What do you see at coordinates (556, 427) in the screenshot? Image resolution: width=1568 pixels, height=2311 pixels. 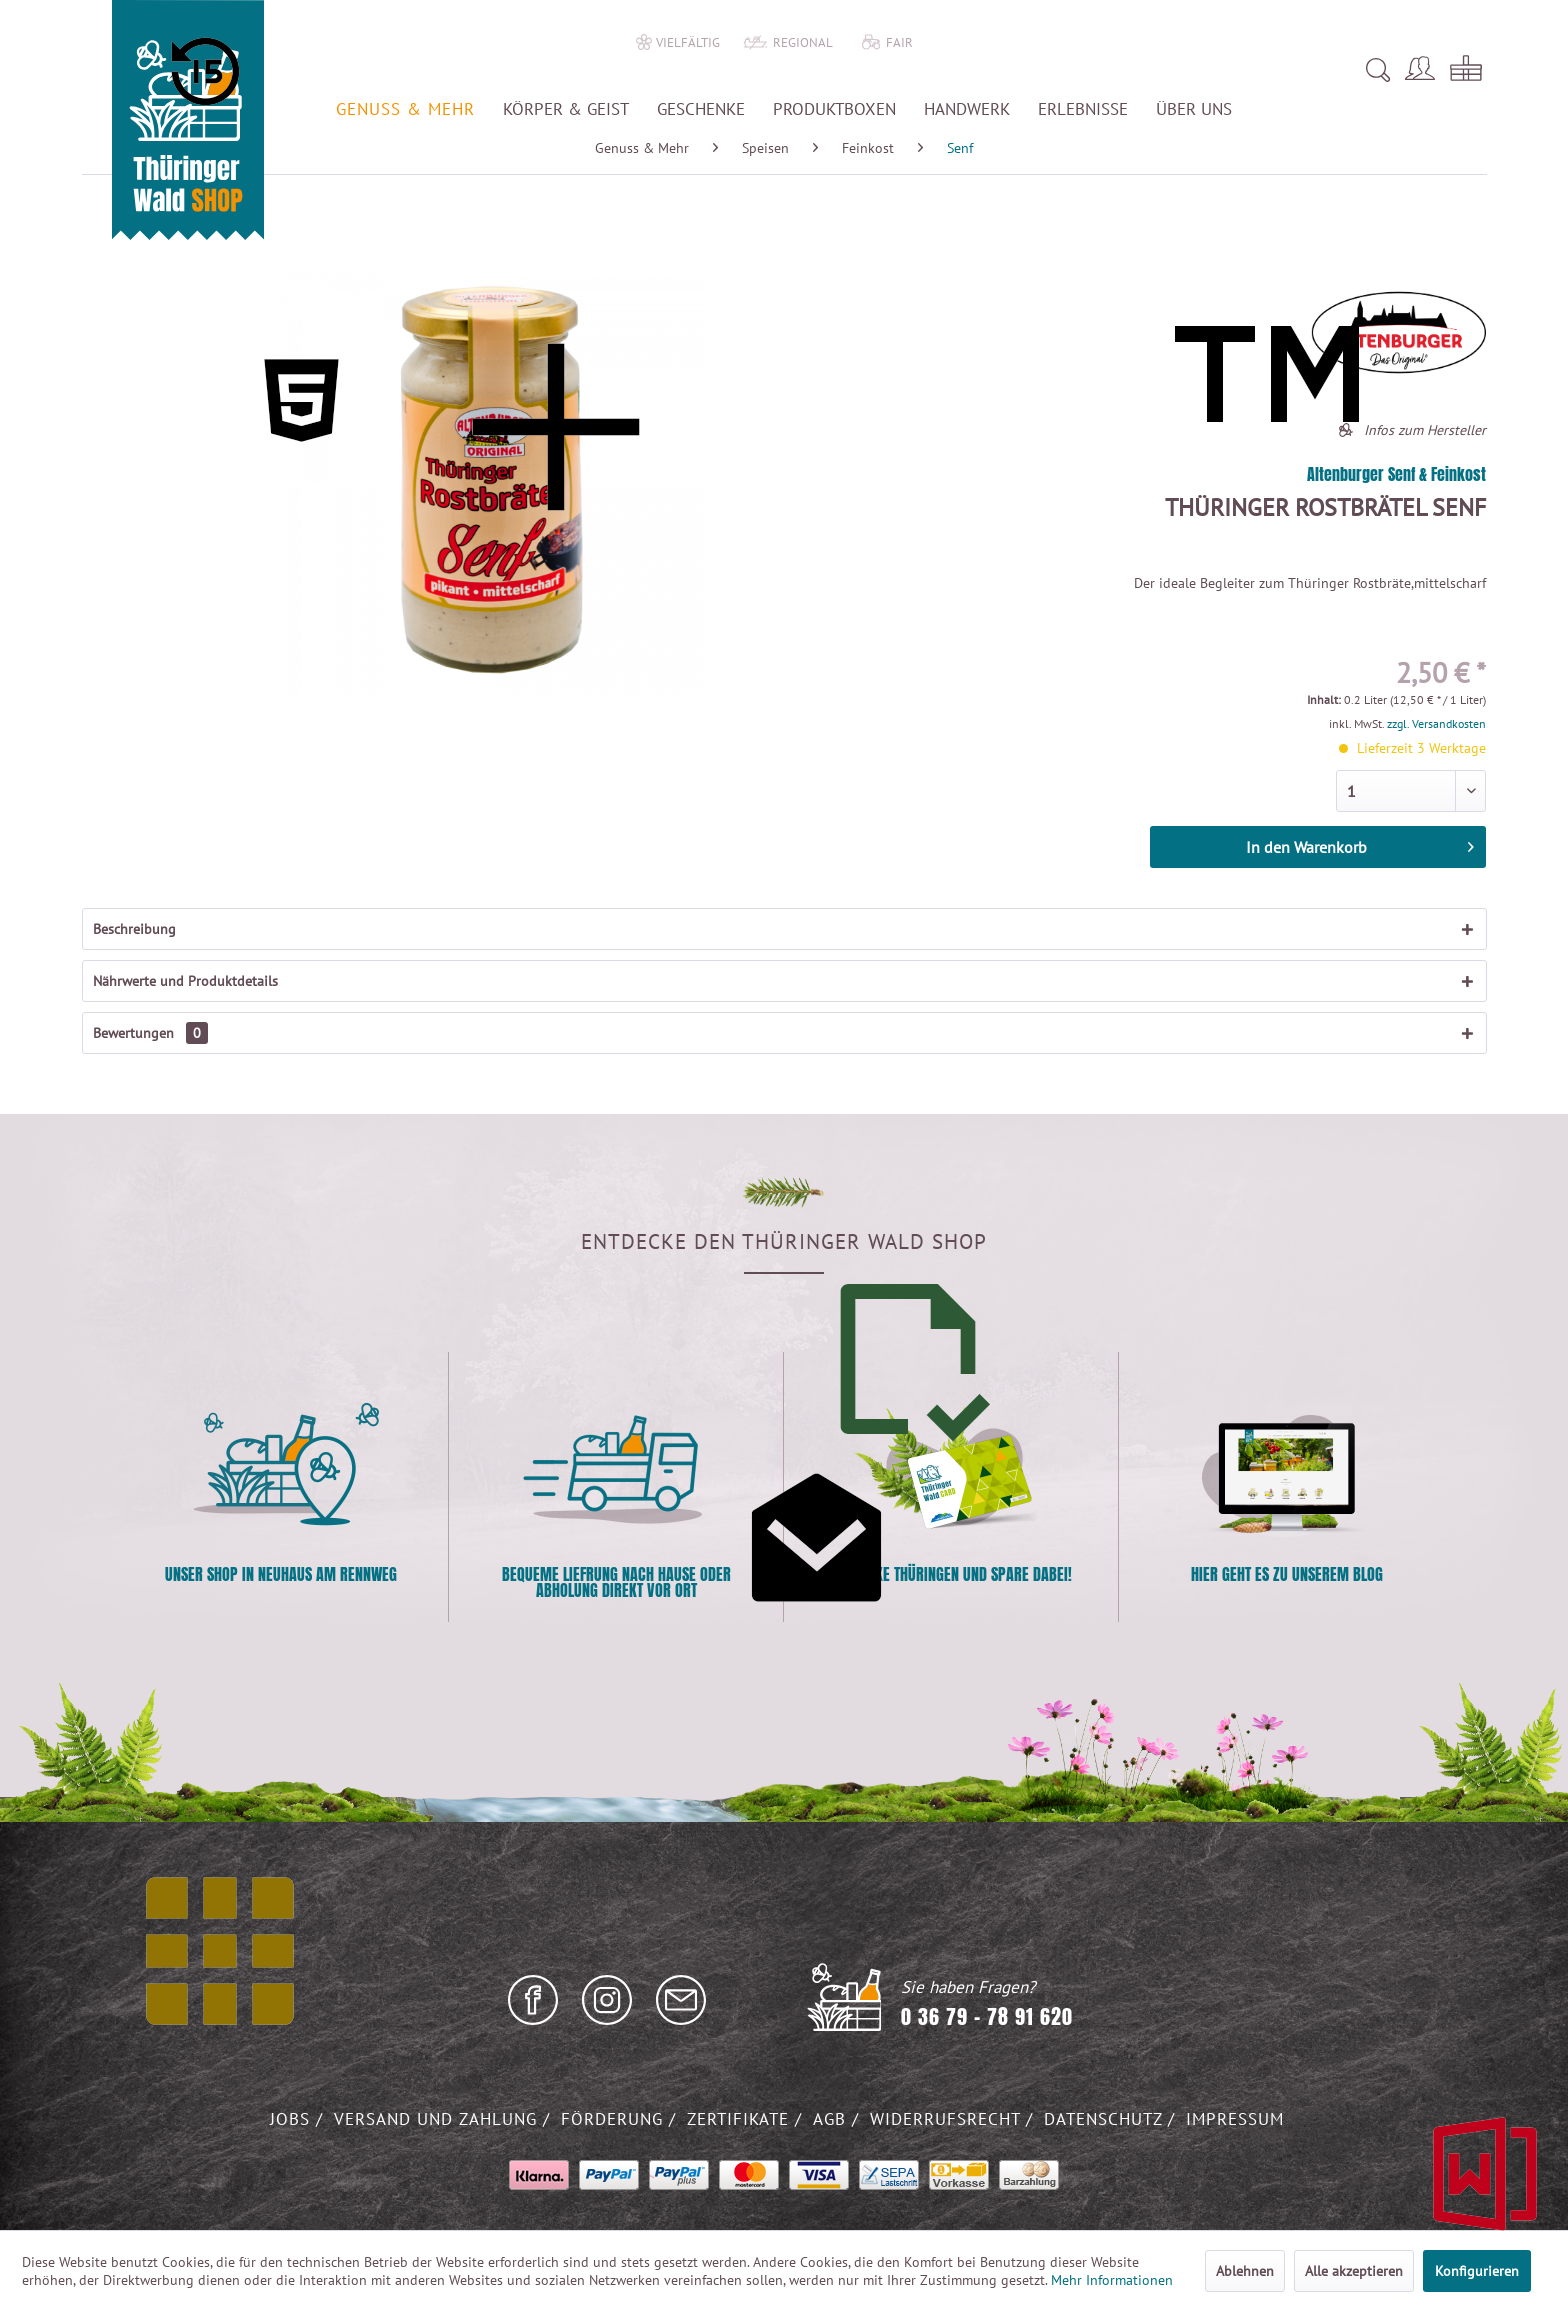 I see `add a new item` at bounding box center [556, 427].